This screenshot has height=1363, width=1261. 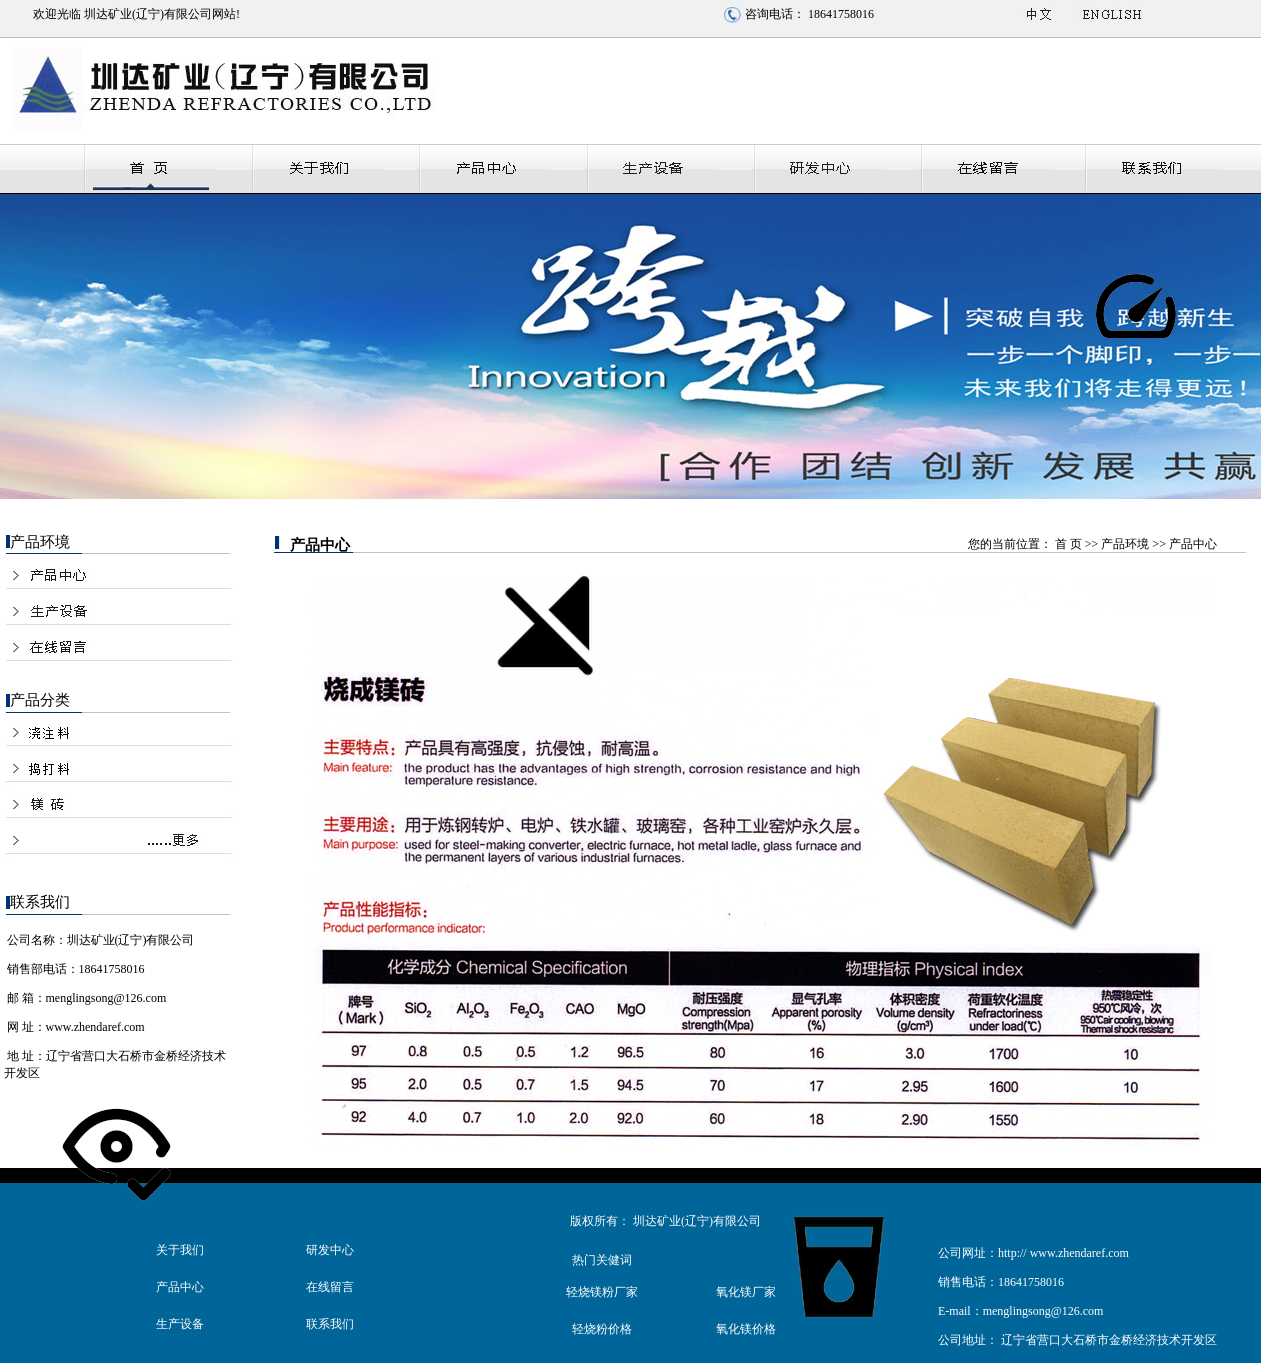 I want to click on mark item as viewed or read, so click(x=116, y=1146).